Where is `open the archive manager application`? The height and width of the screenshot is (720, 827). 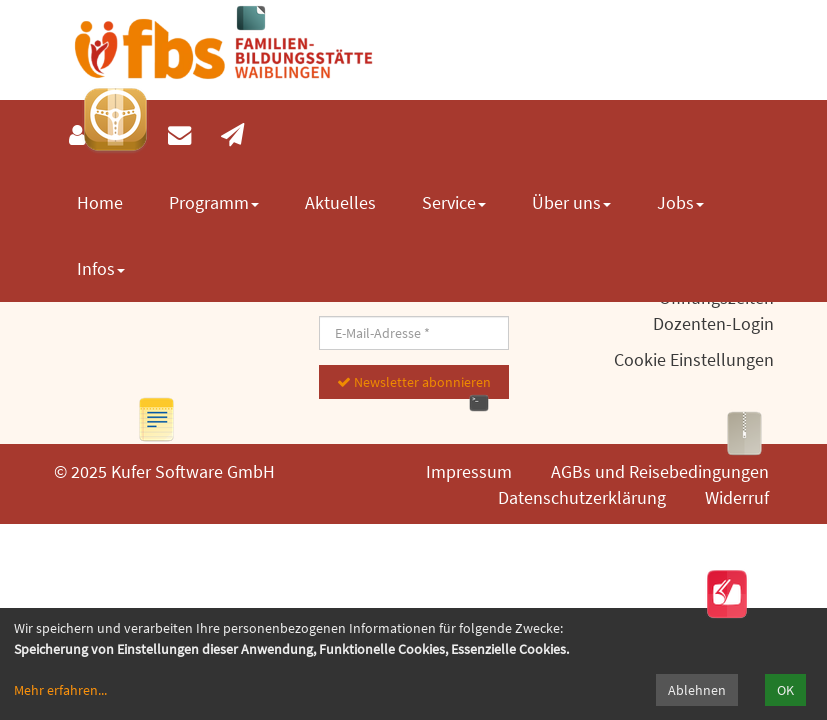
open the archive manager application is located at coordinates (744, 433).